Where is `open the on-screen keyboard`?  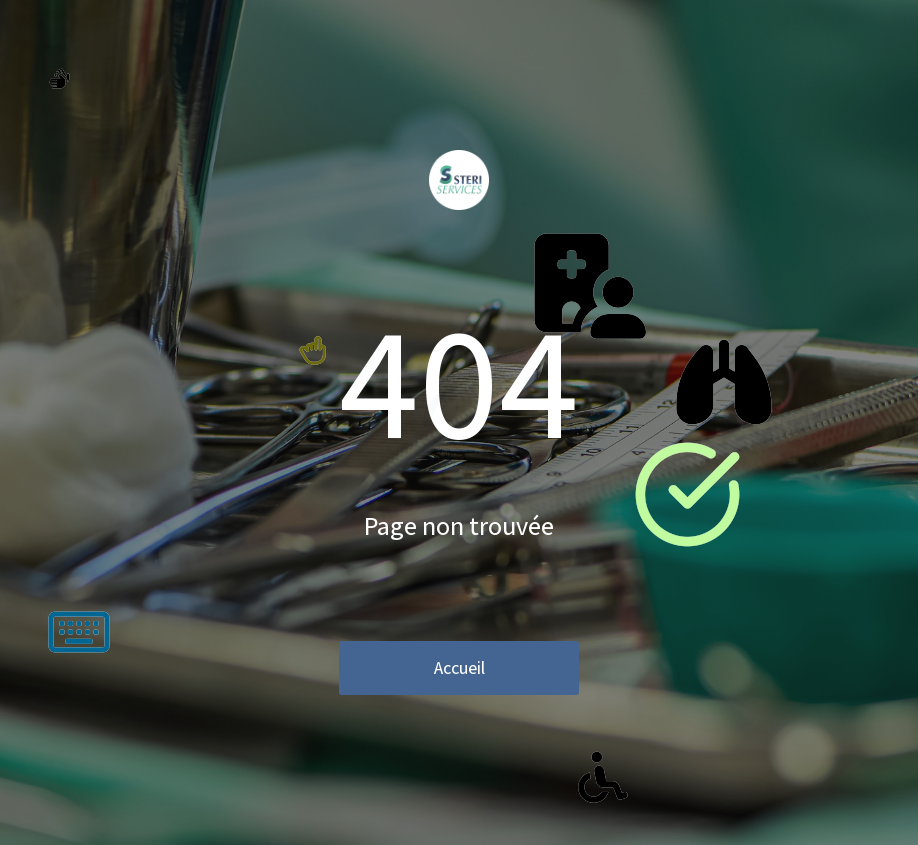 open the on-screen keyboard is located at coordinates (79, 632).